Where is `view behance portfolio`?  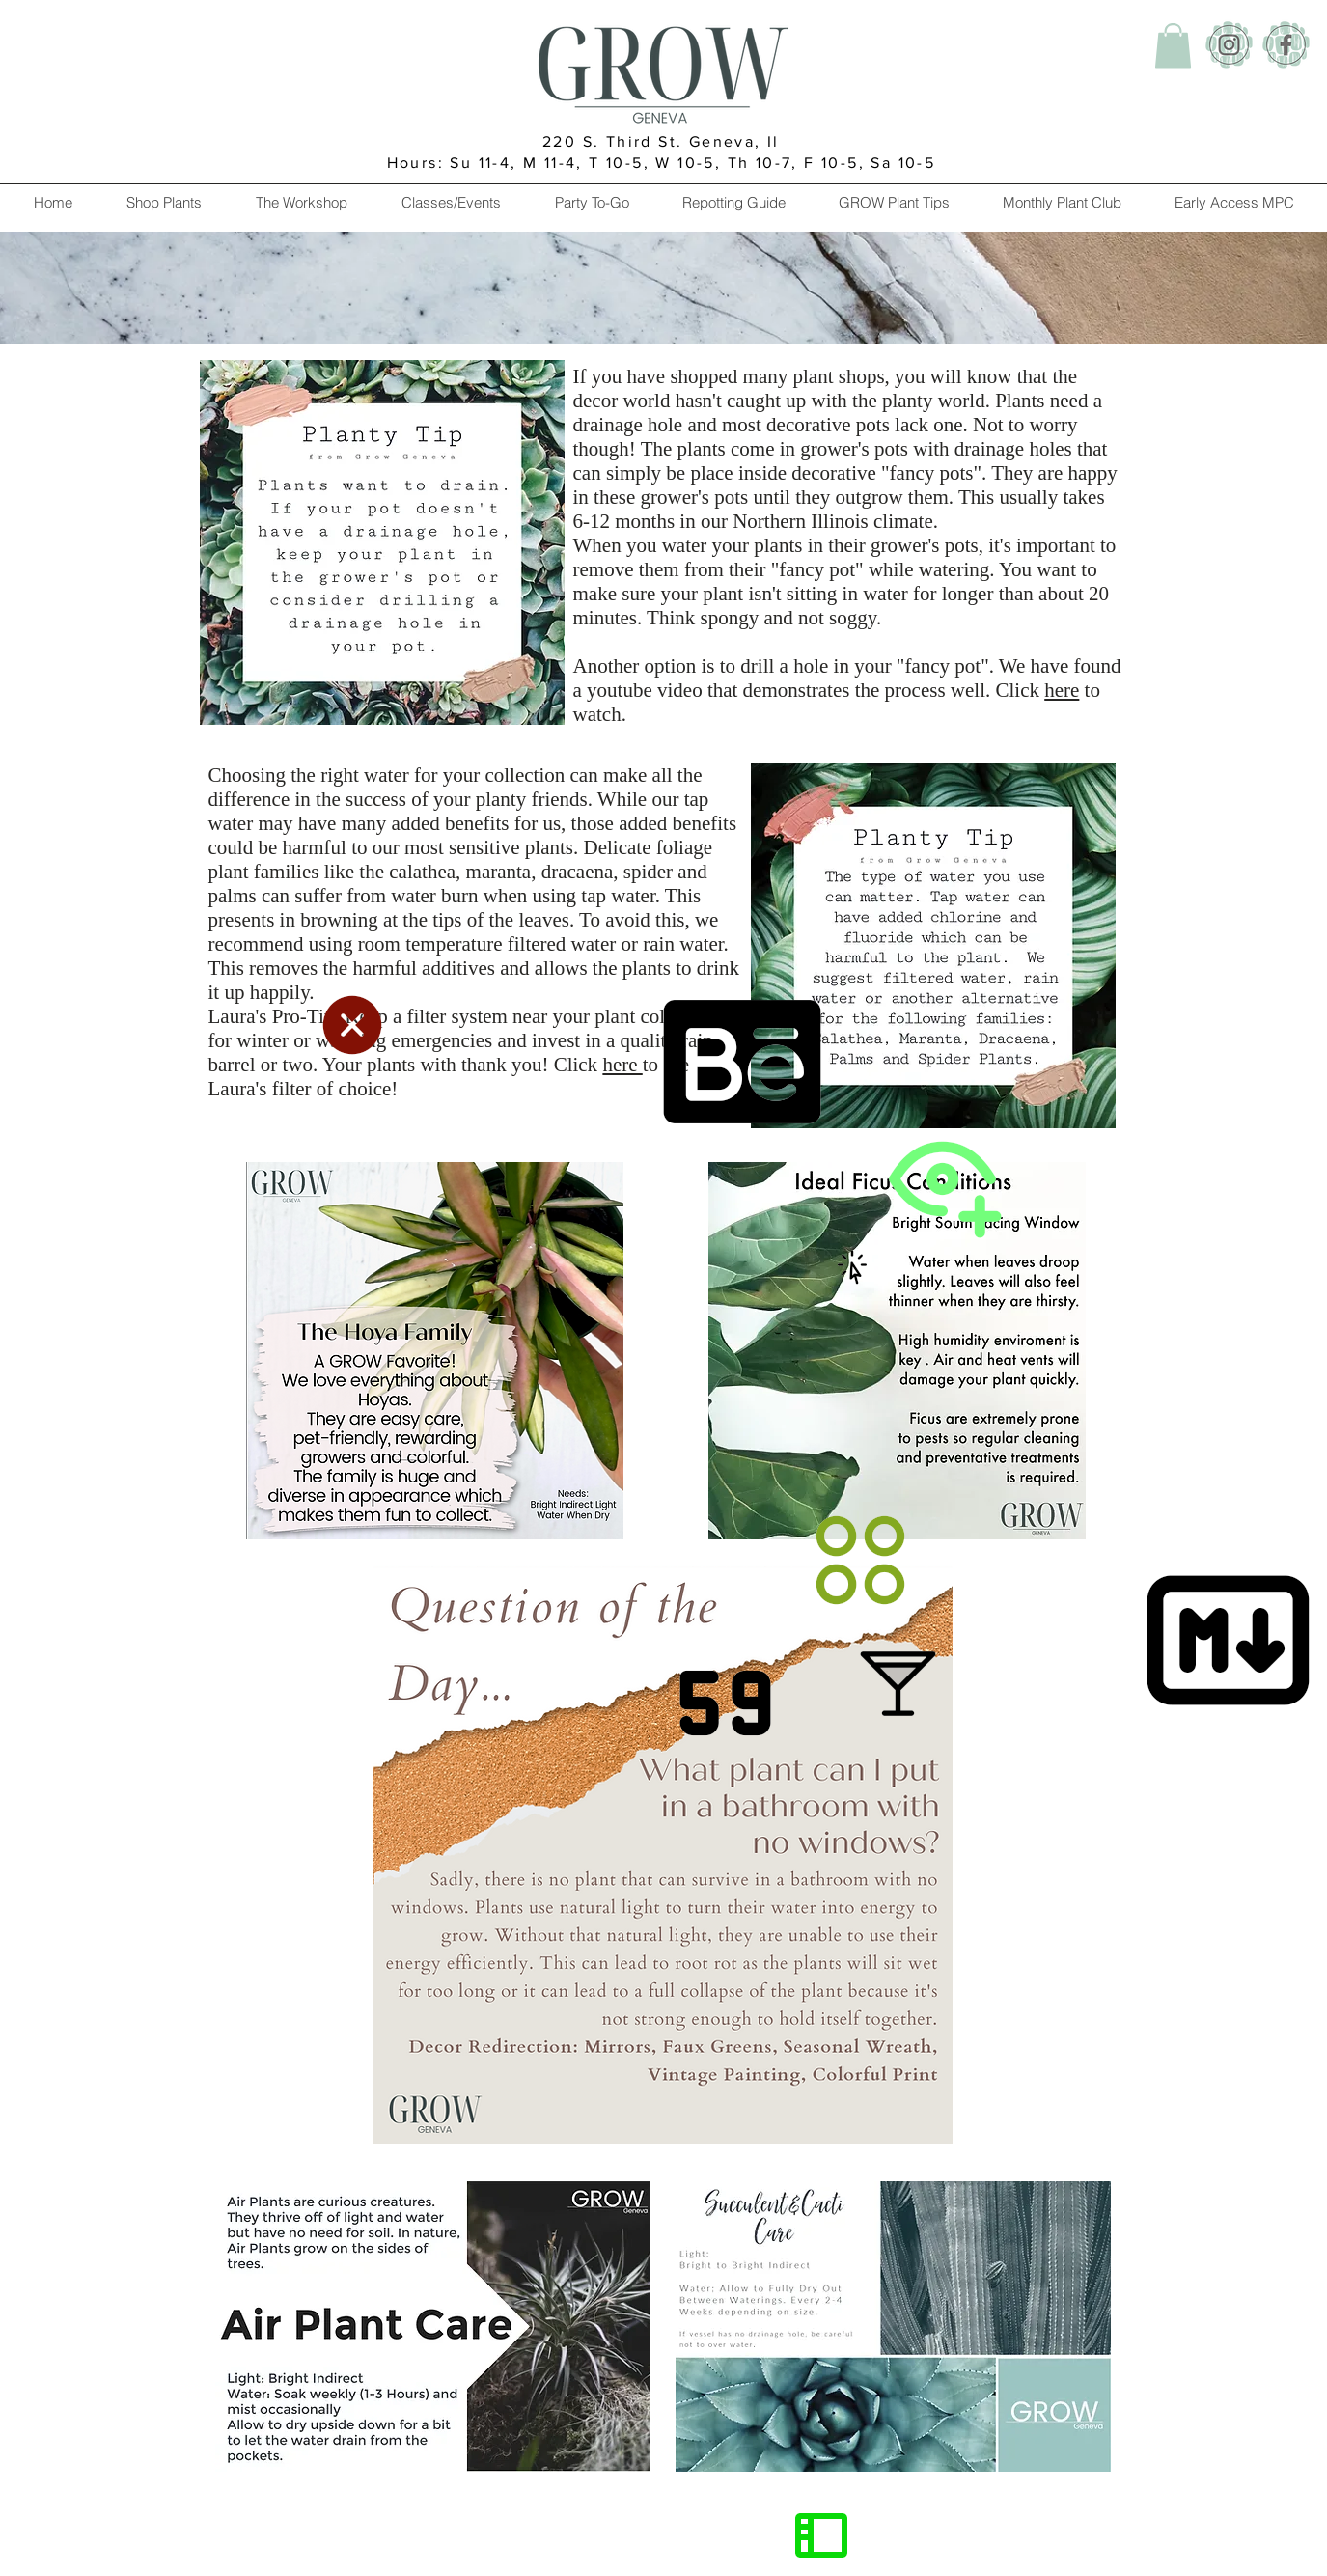
view behance portfolio is located at coordinates (742, 1062).